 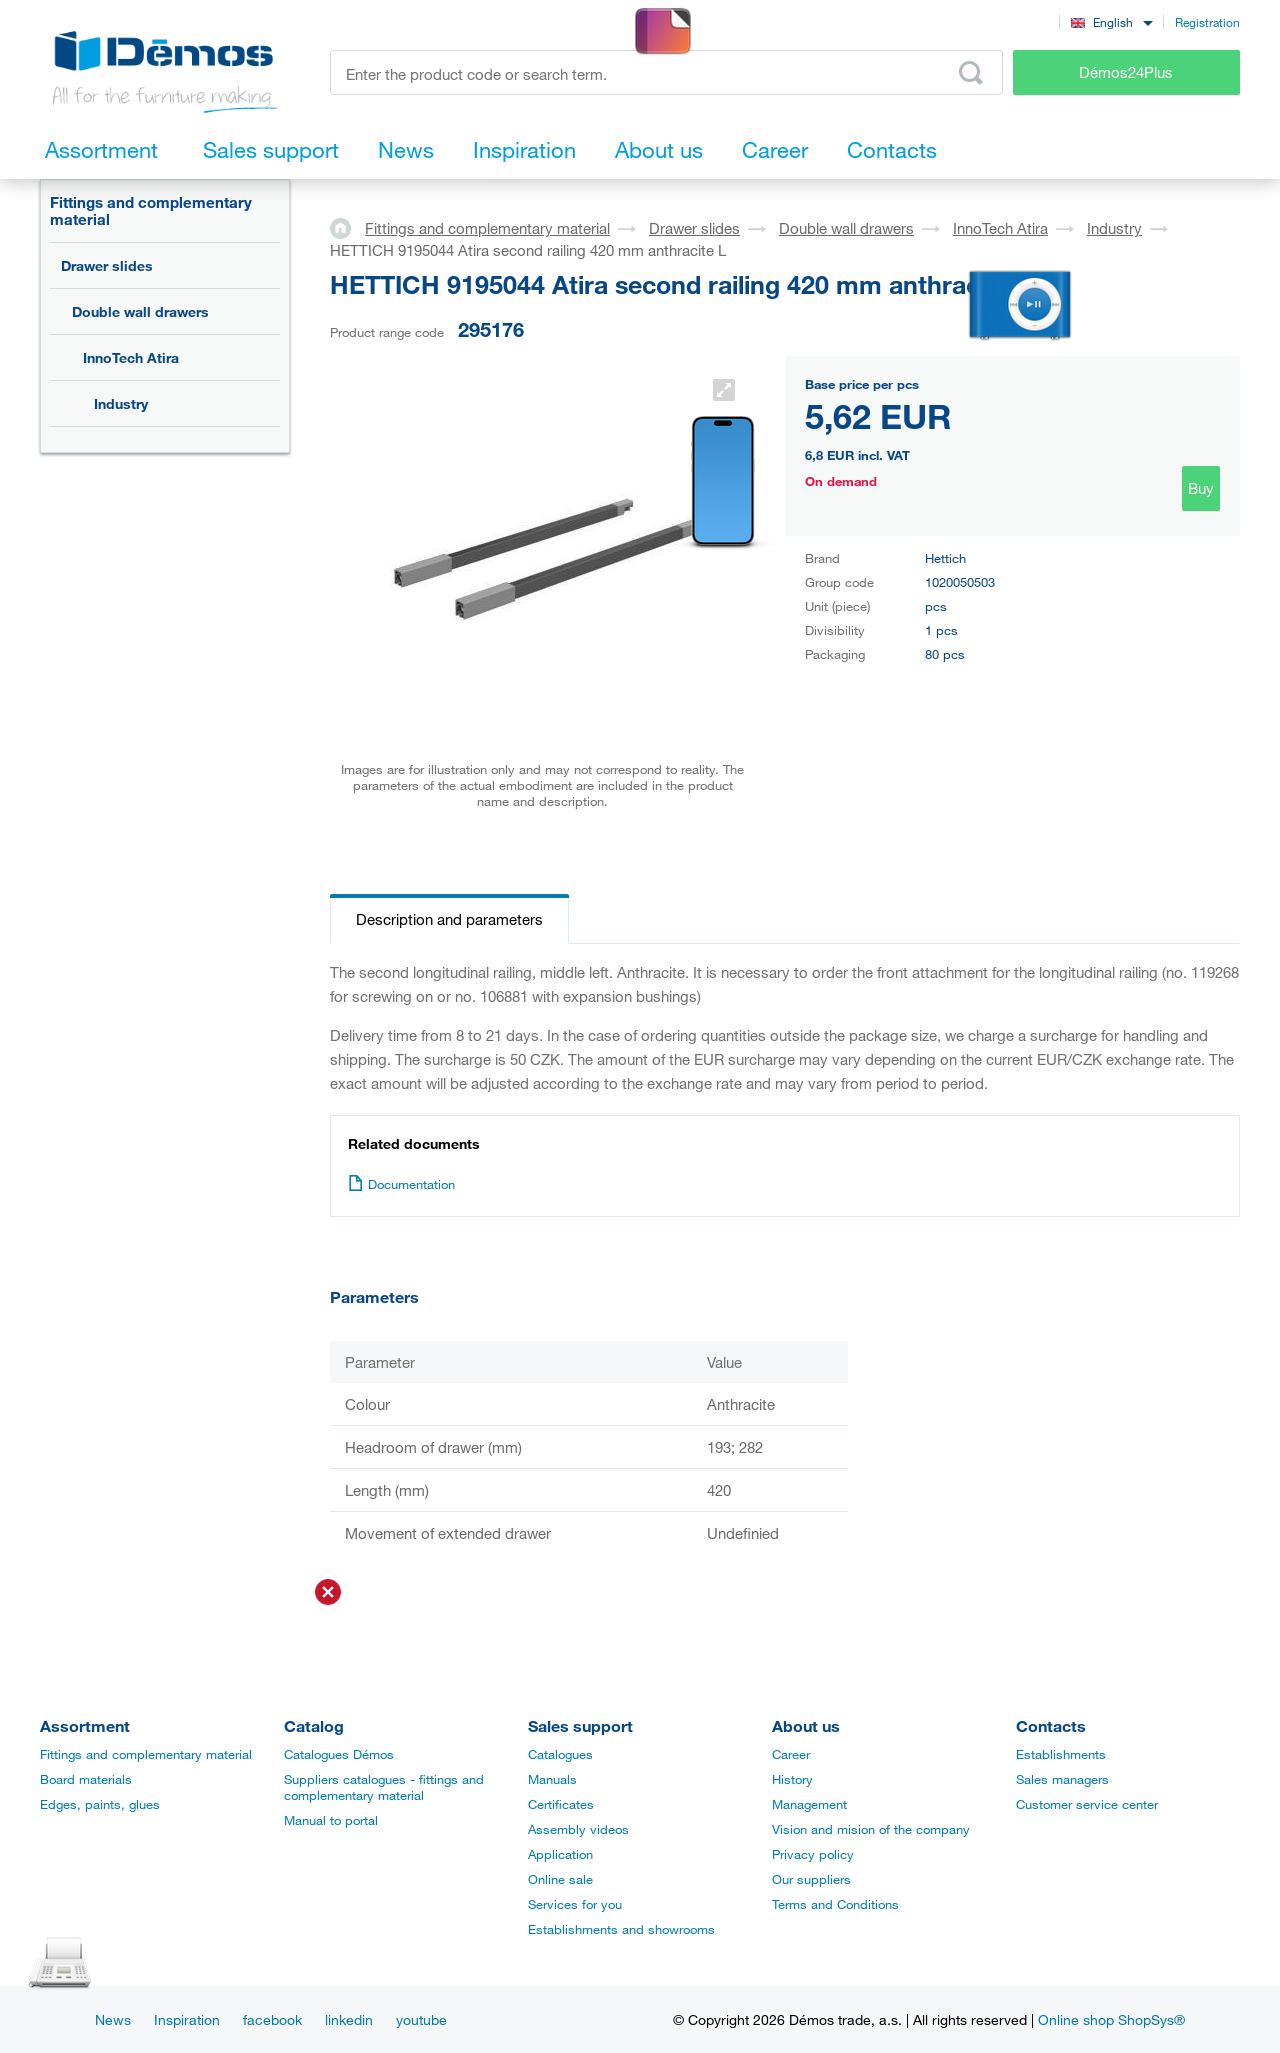 What do you see at coordinates (328, 1592) in the screenshot?
I see `close the current window or dialog` at bounding box center [328, 1592].